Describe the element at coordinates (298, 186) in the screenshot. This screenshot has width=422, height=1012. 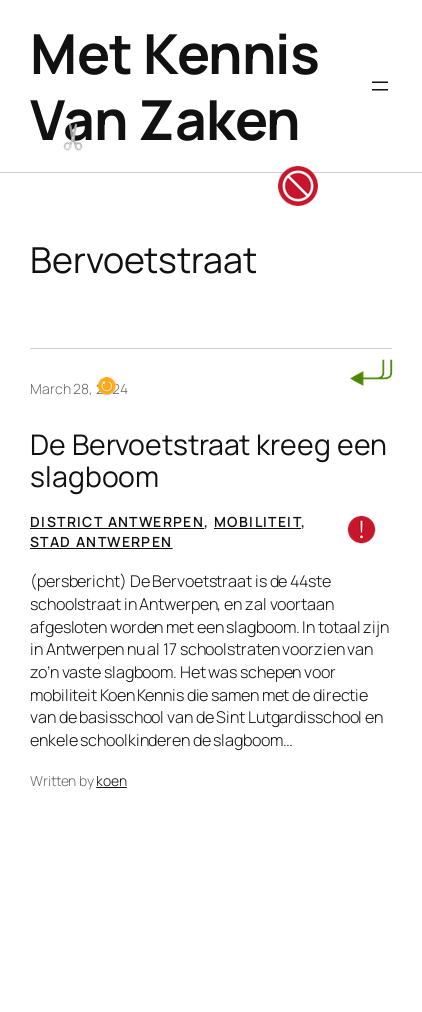
I see `delete or remove selected item` at that location.